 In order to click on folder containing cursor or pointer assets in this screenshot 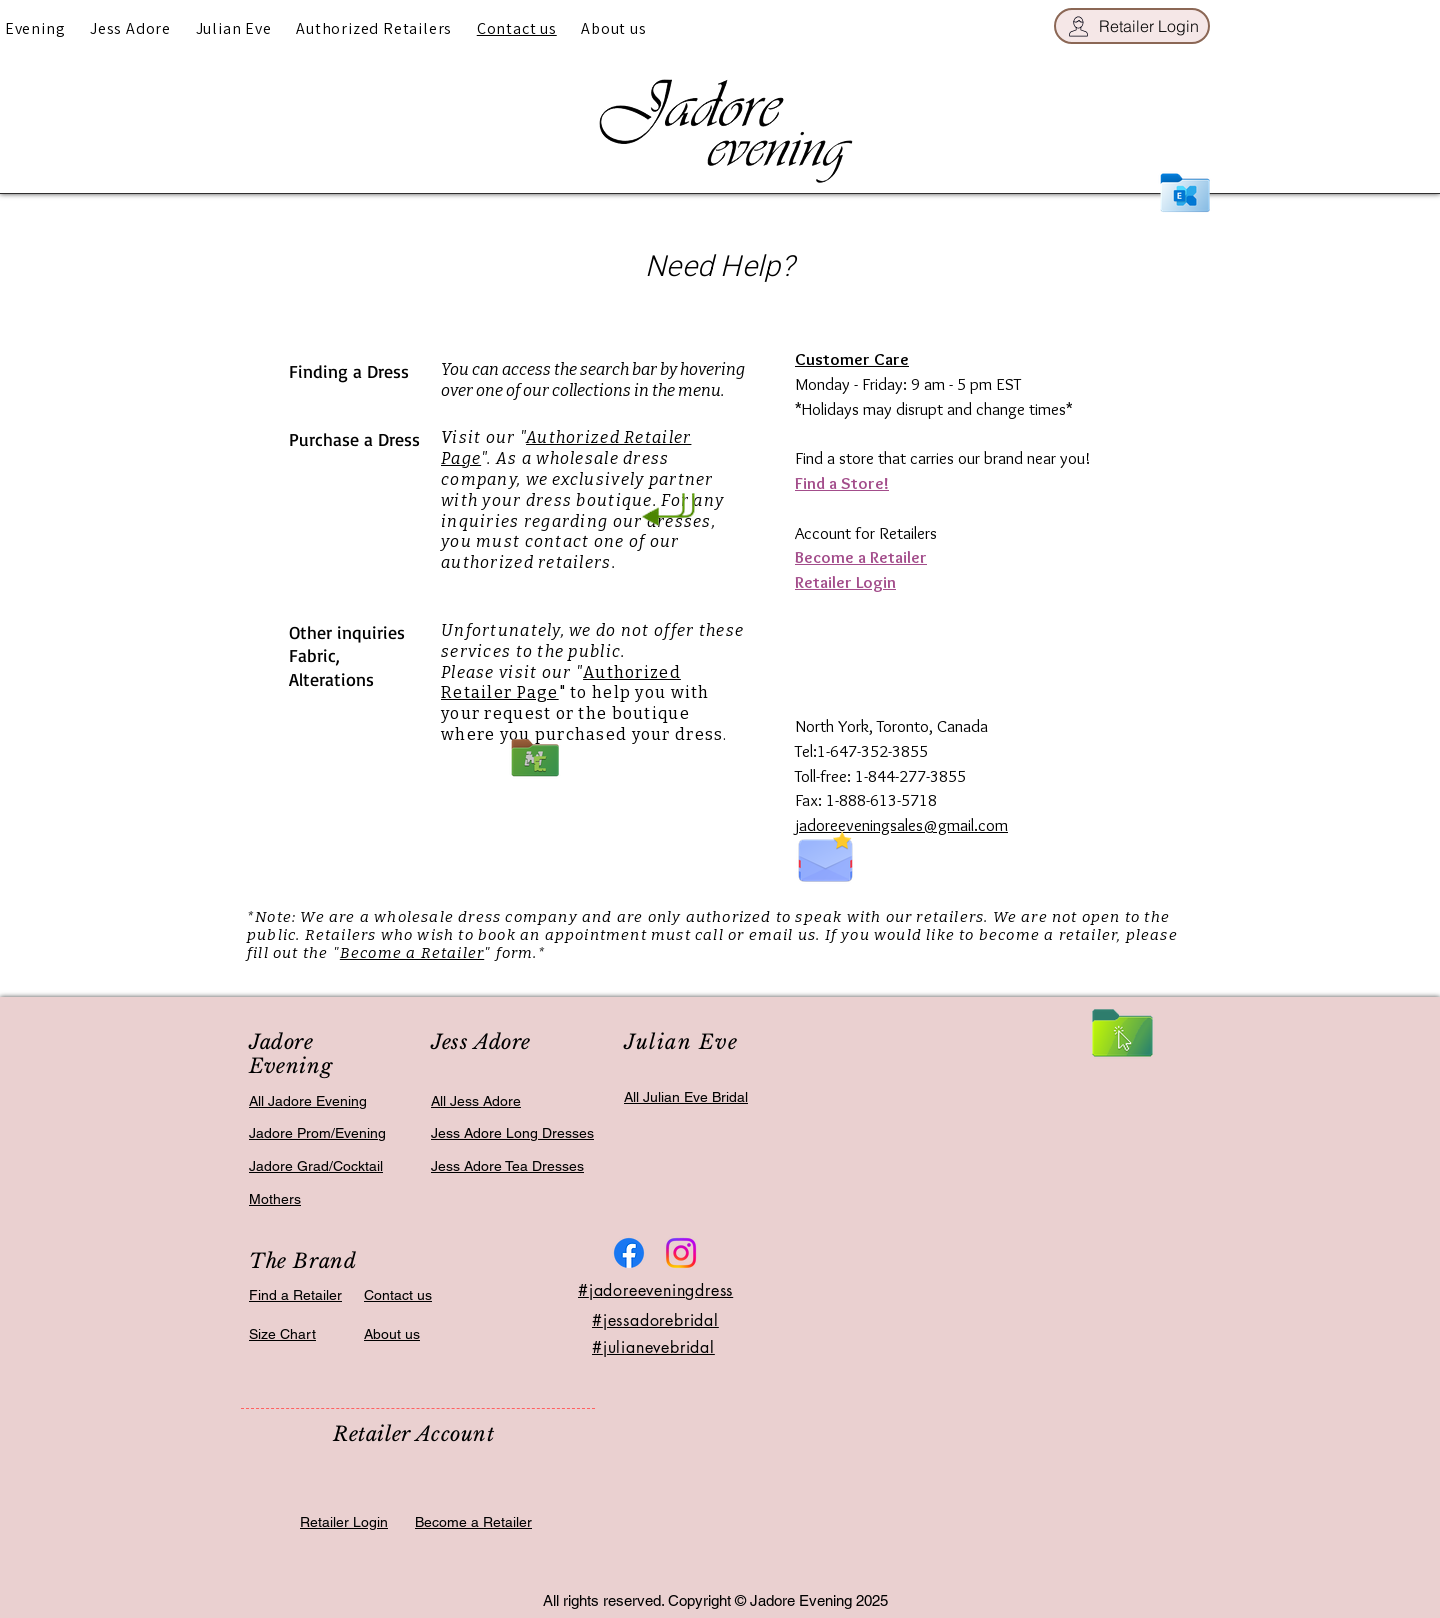, I will do `click(1122, 1034)`.